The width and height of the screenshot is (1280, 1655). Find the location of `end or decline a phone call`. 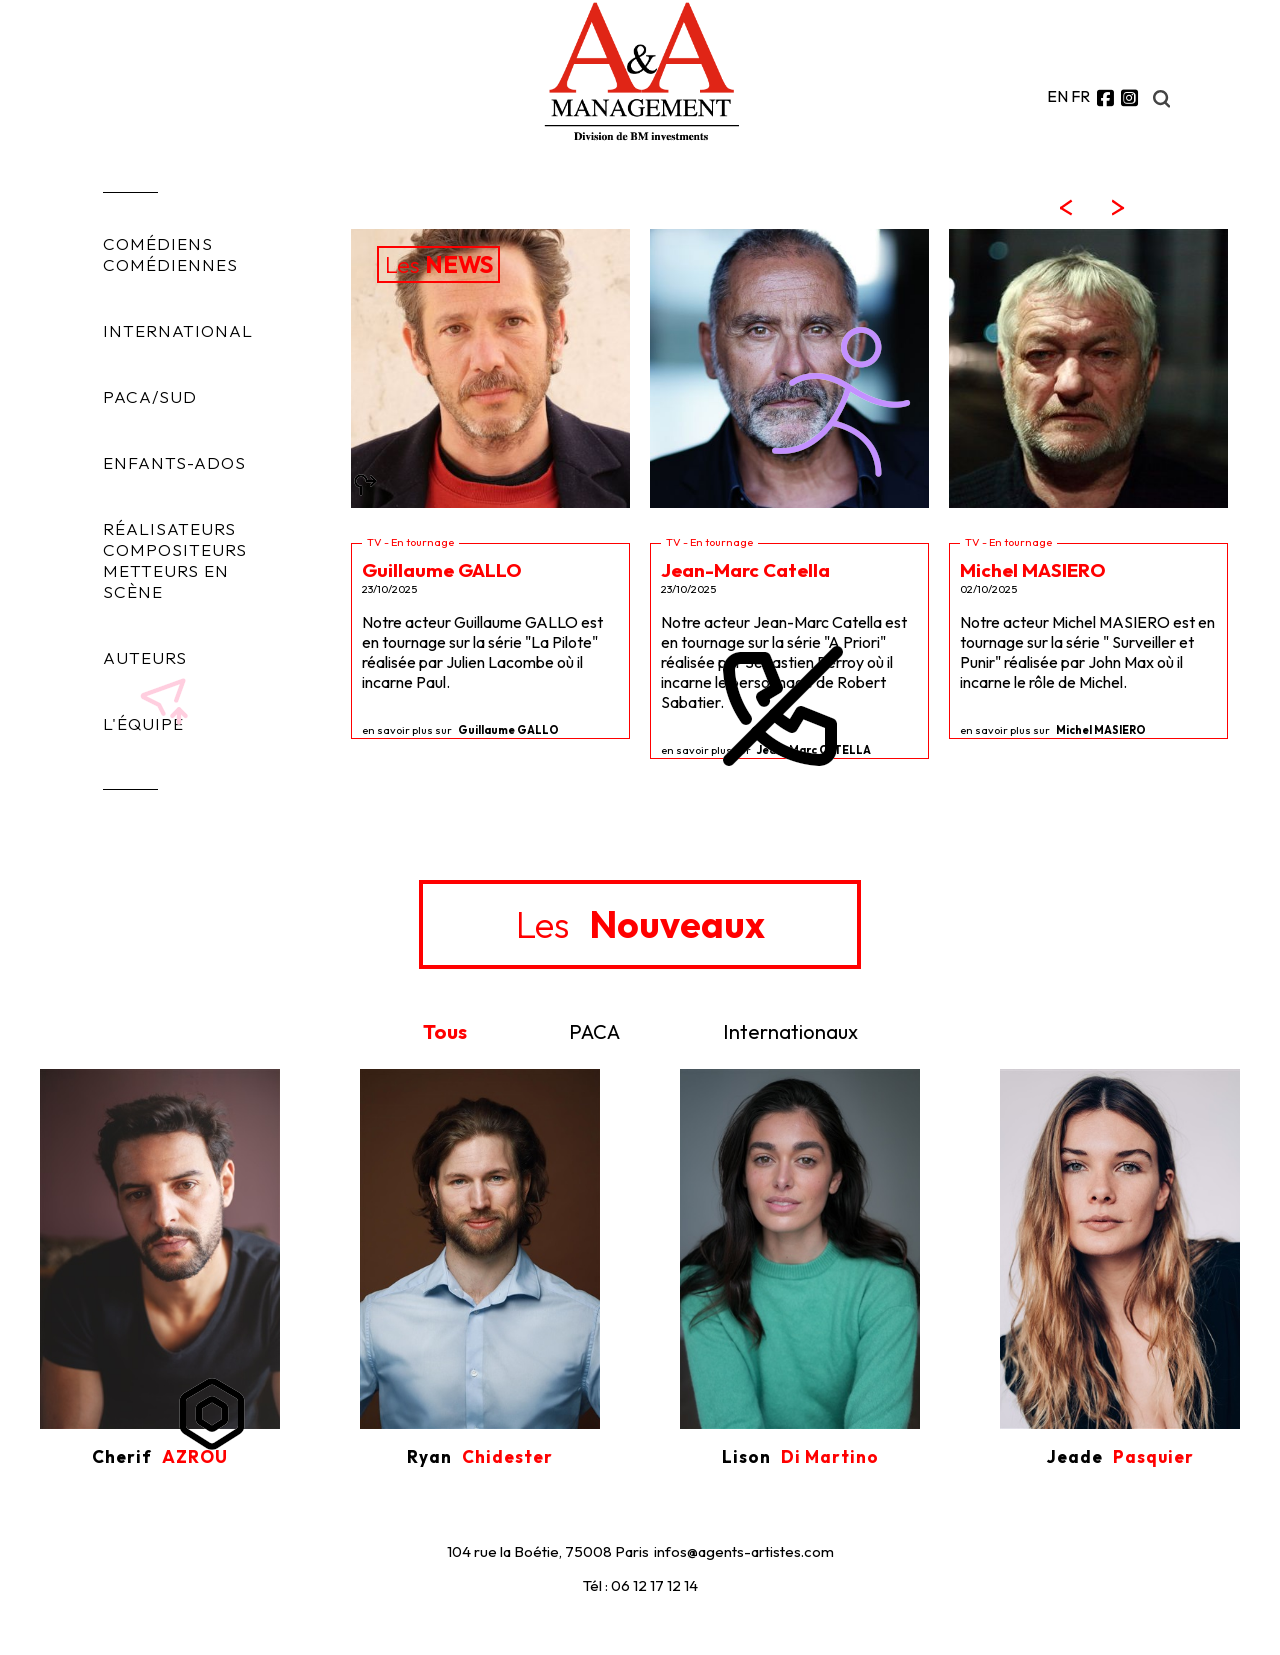

end or decline a phone call is located at coordinates (783, 706).